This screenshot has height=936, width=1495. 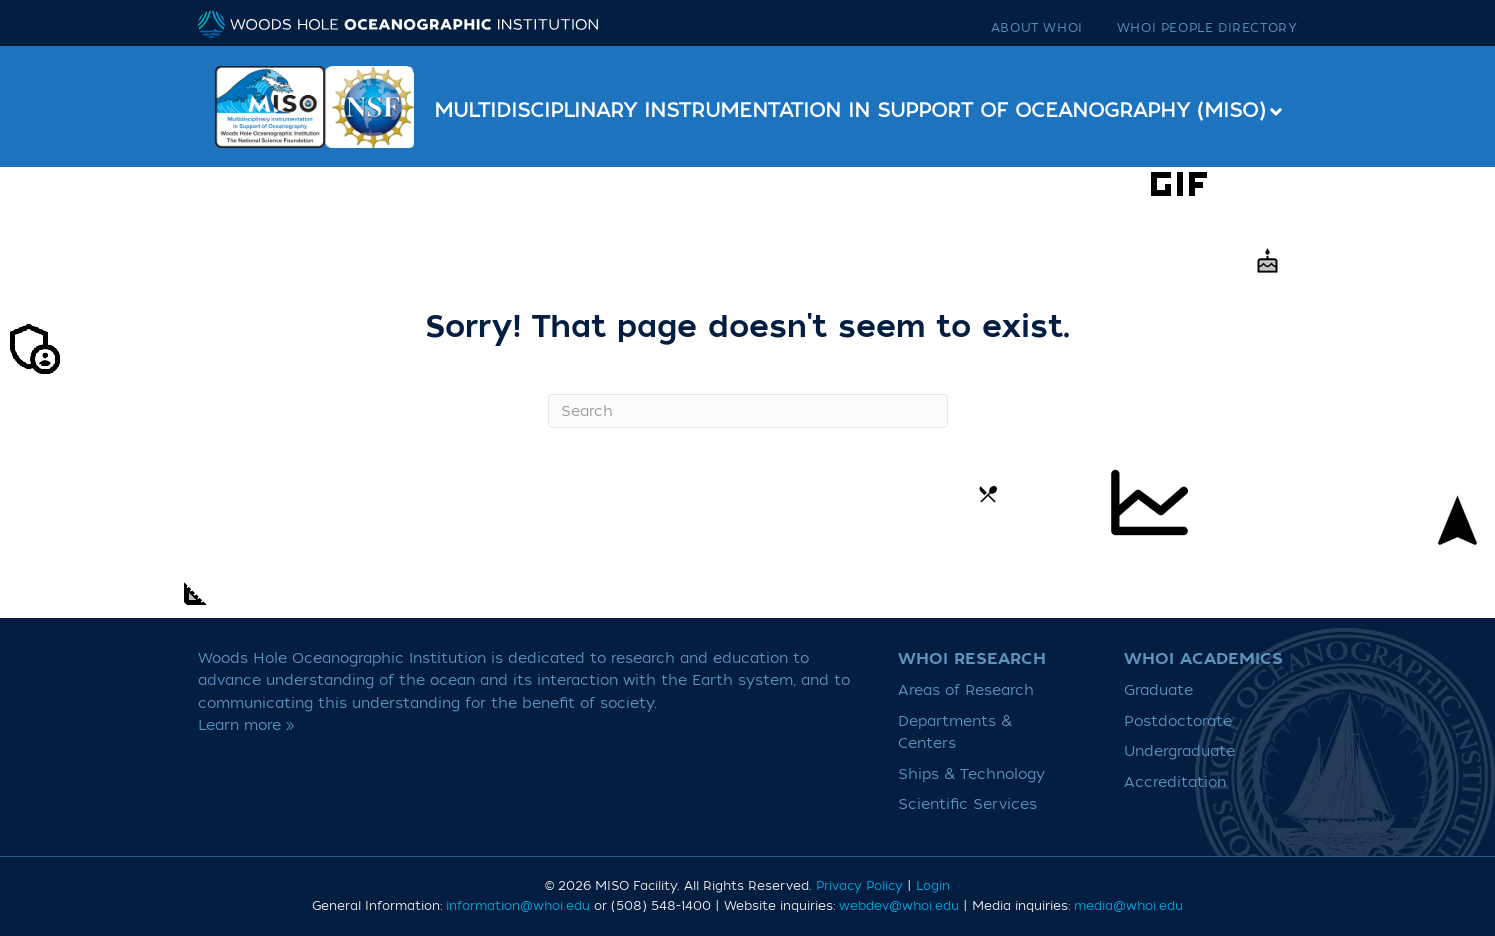 I want to click on insert a GIF into your message, so click(x=1179, y=184).